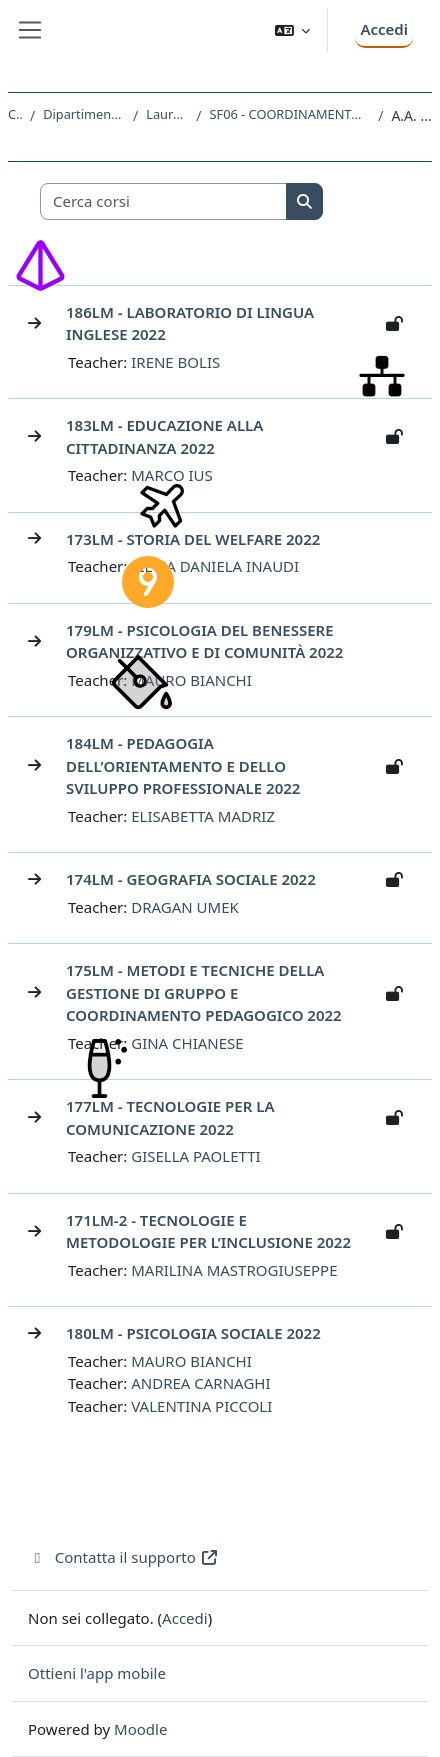  Describe the element at coordinates (101, 1068) in the screenshot. I see `celebrate an achievement or milestone` at that location.